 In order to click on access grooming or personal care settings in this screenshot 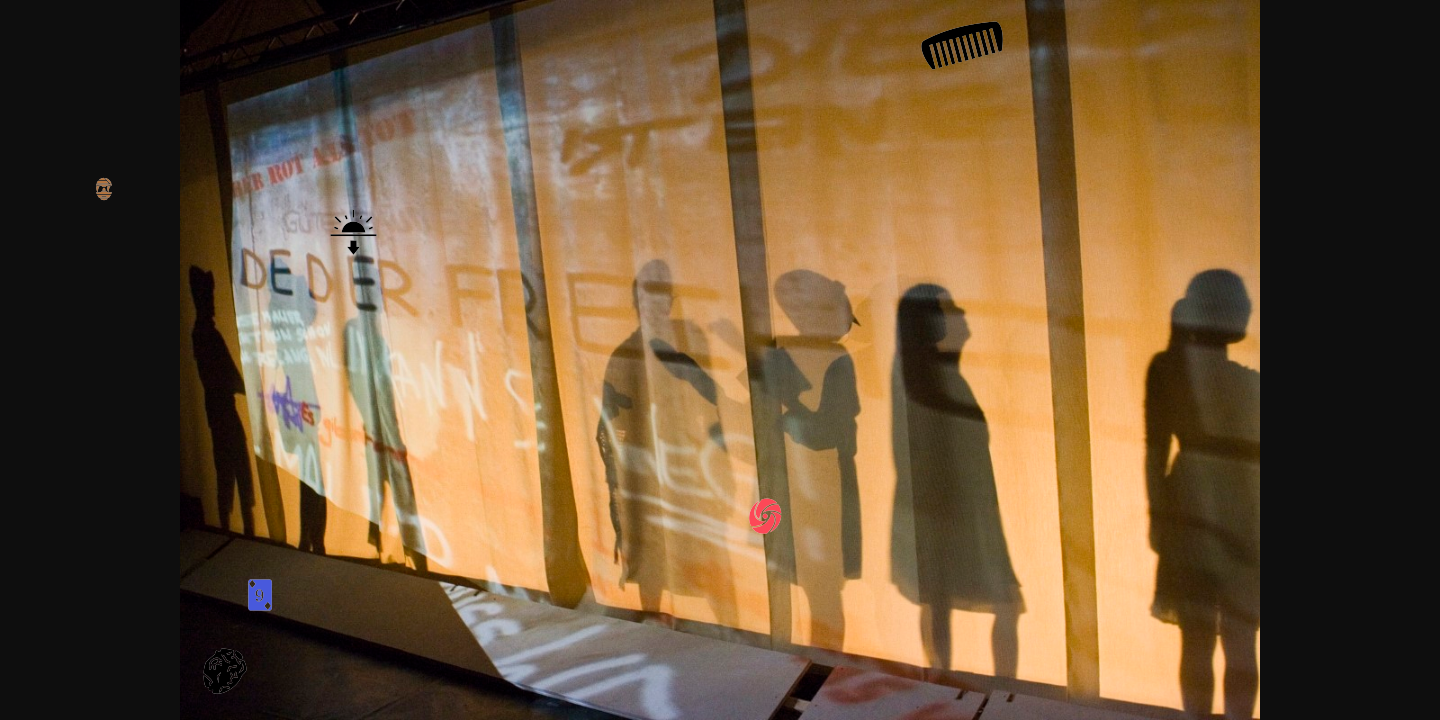, I will do `click(962, 46)`.